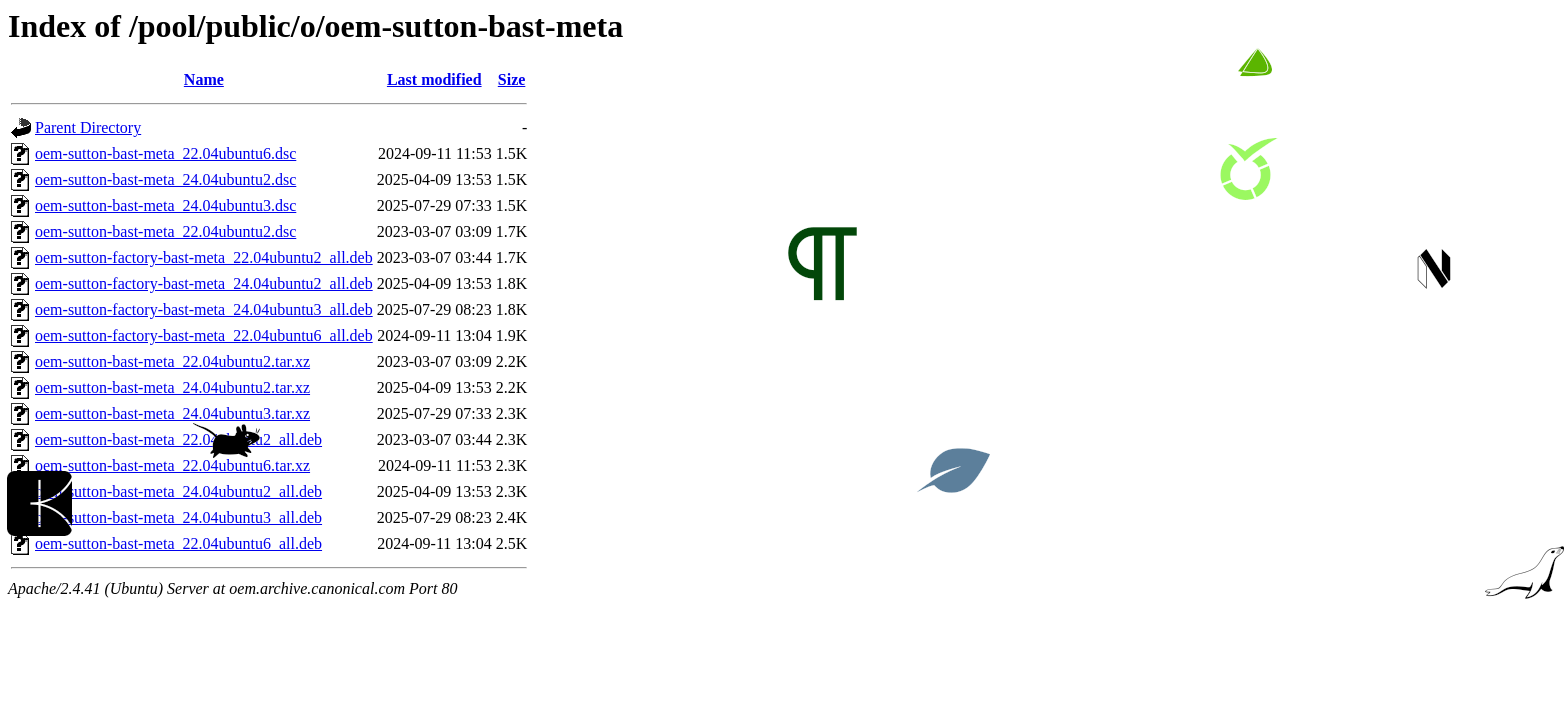 The height and width of the screenshot is (720, 1568). Describe the element at coordinates (1249, 169) in the screenshot. I see `open LimeSurvey application` at that location.